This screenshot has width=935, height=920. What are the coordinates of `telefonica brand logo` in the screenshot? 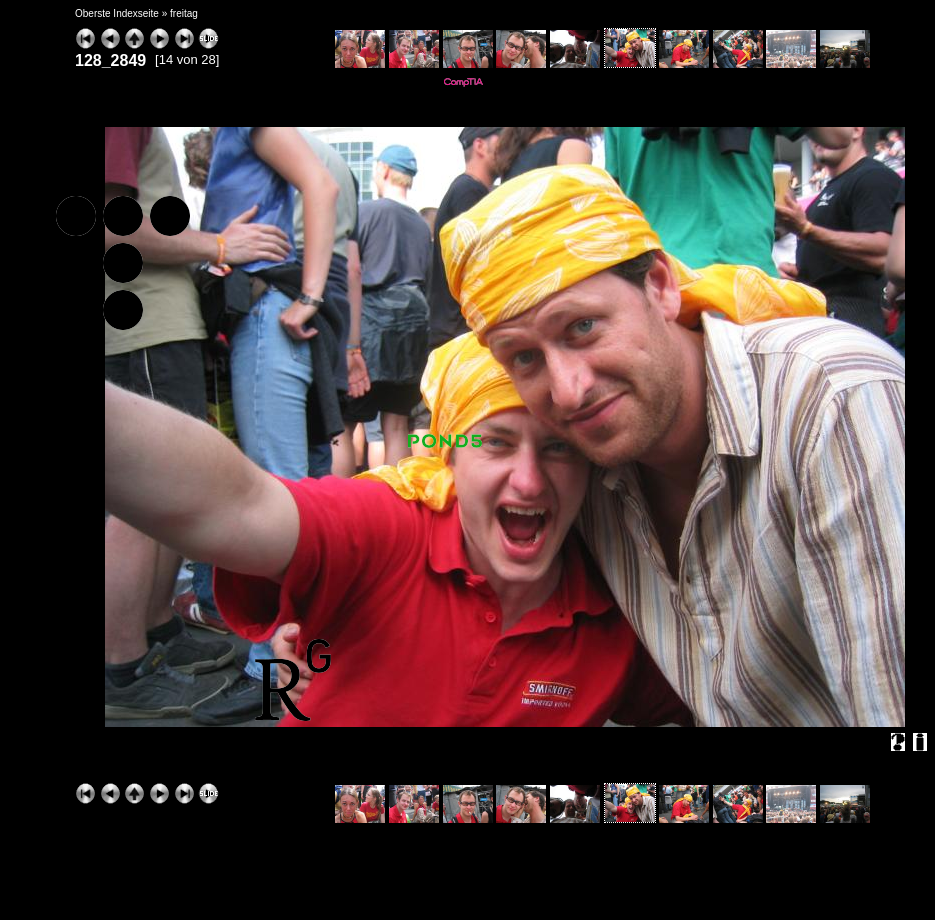 It's located at (123, 263).